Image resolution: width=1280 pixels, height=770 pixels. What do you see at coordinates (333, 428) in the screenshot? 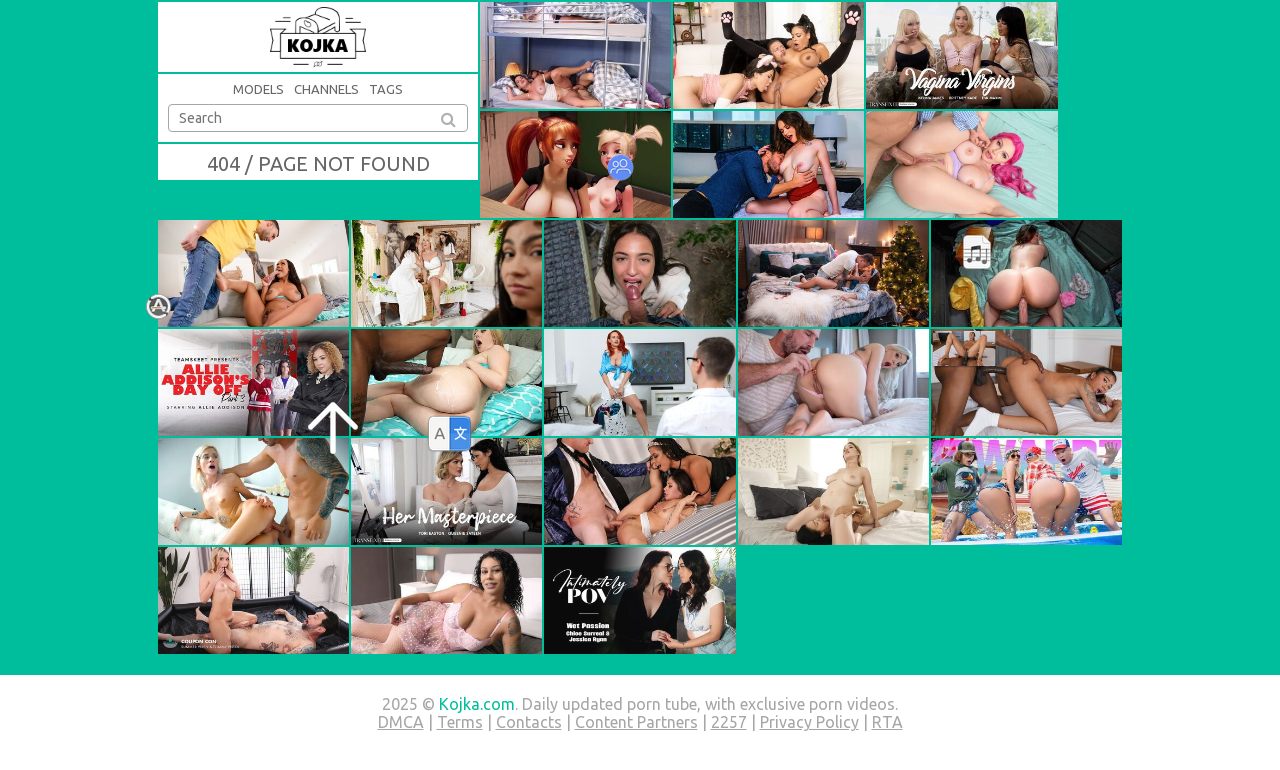
I see `indicates file or folder syncing to cloud` at bounding box center [333, 428].